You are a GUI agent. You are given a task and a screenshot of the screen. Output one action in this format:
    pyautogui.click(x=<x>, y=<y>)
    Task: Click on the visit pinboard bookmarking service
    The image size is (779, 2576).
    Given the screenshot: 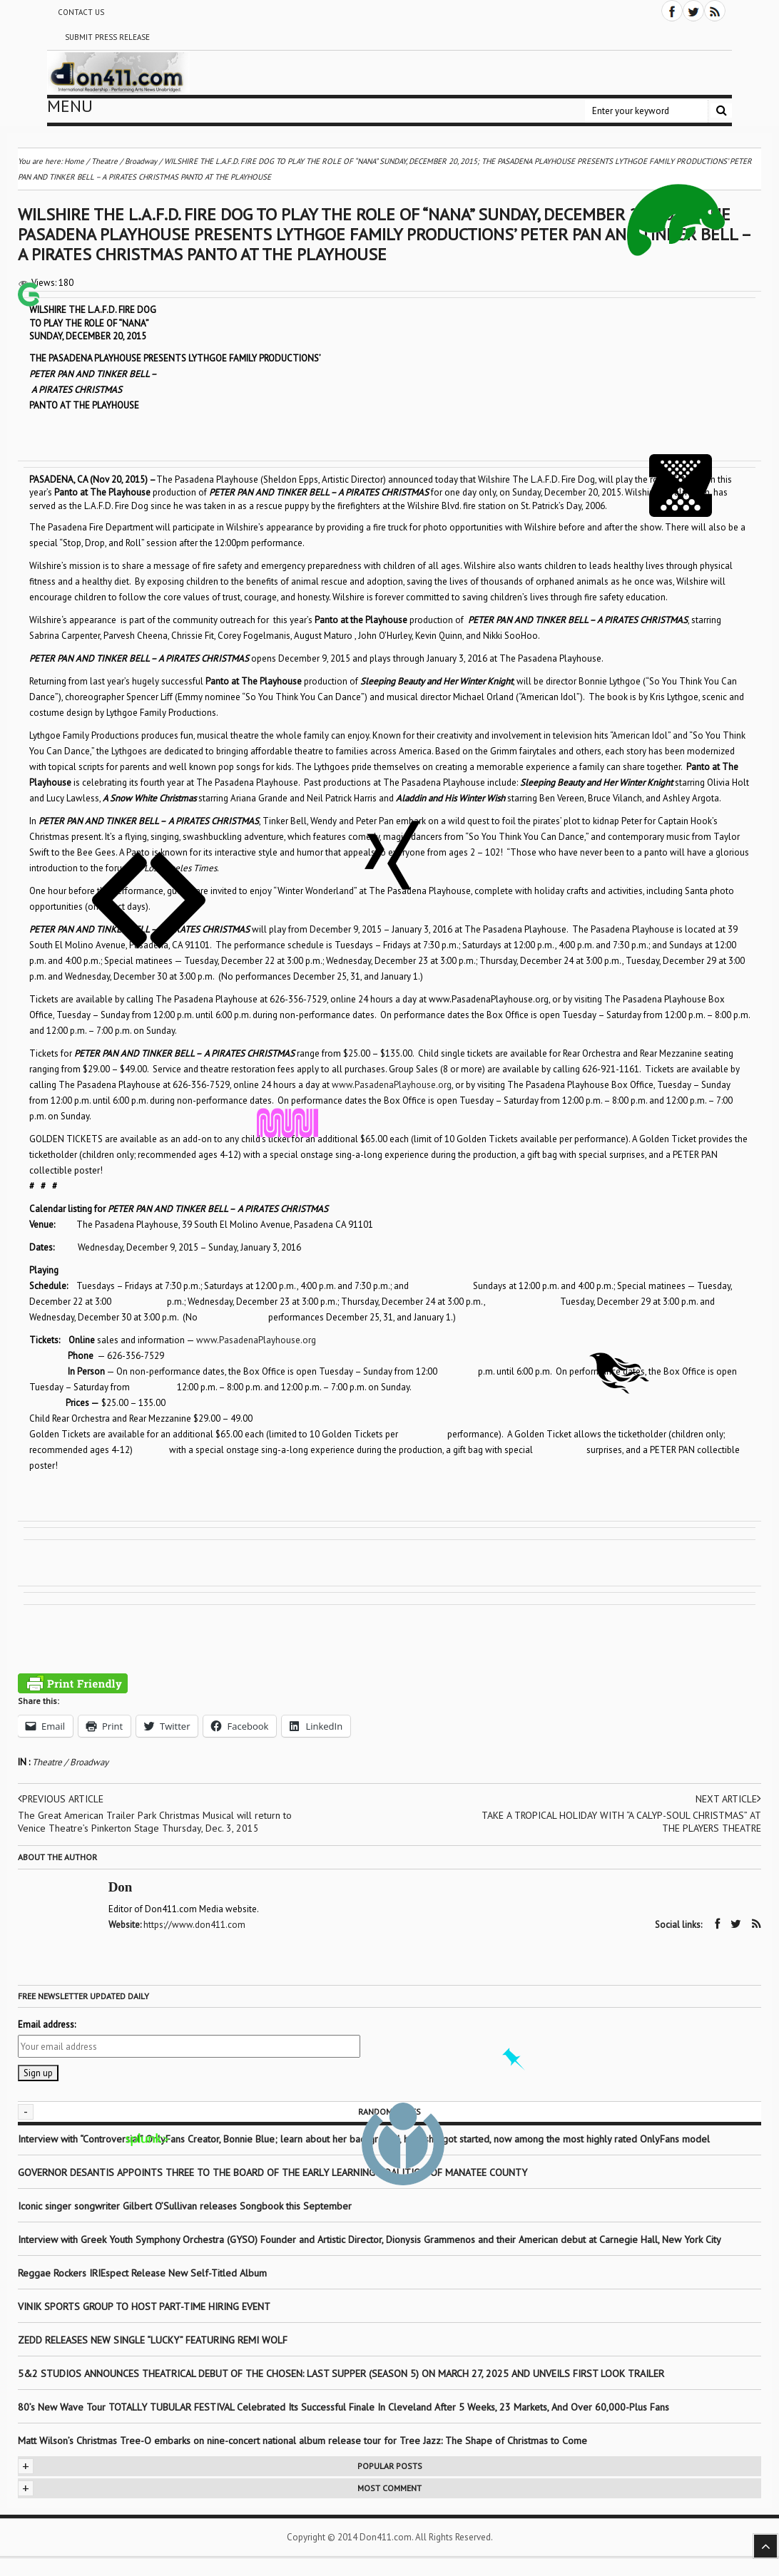 What is the action you would take?
    pyautogui.click(x=514, y=2059)
    